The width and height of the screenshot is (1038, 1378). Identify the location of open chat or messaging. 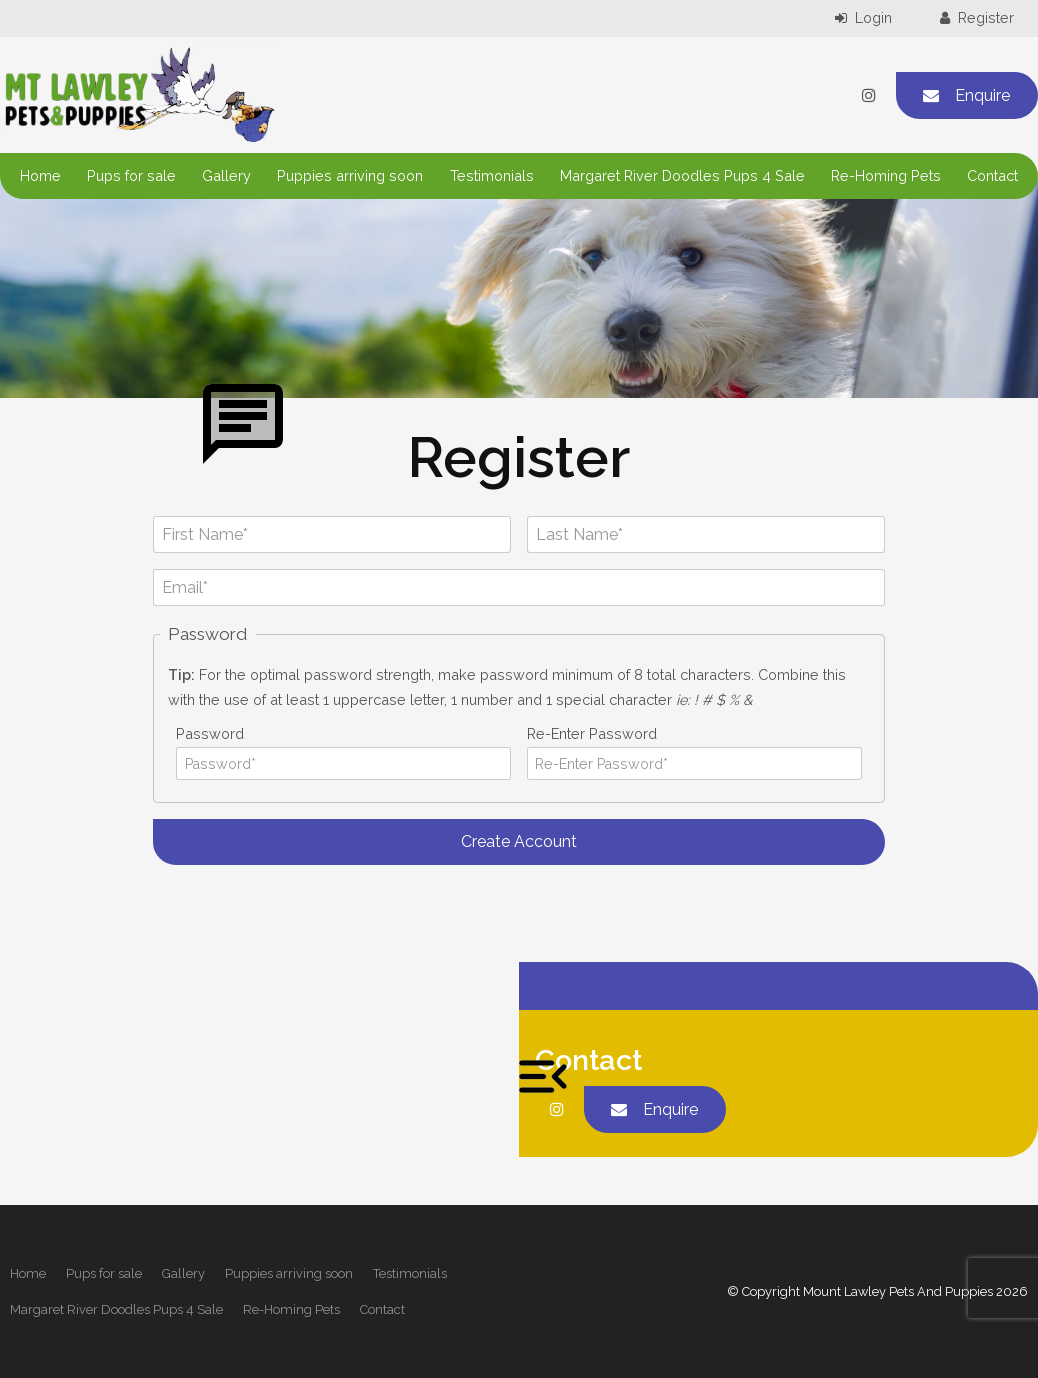
(243, 424).